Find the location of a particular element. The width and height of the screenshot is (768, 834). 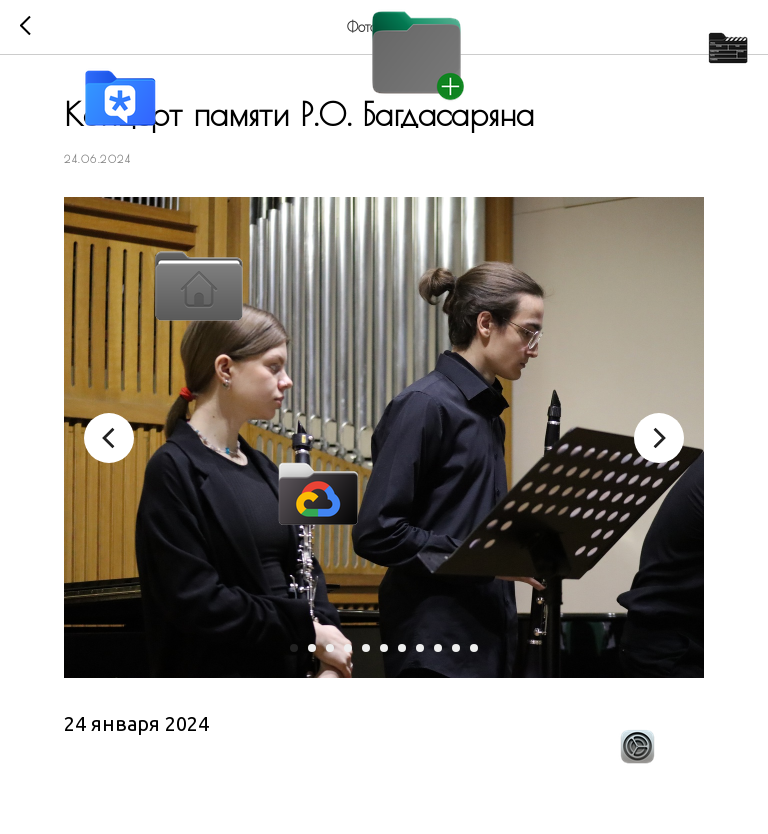

open your movies folder is located at coordinates (728, 49).